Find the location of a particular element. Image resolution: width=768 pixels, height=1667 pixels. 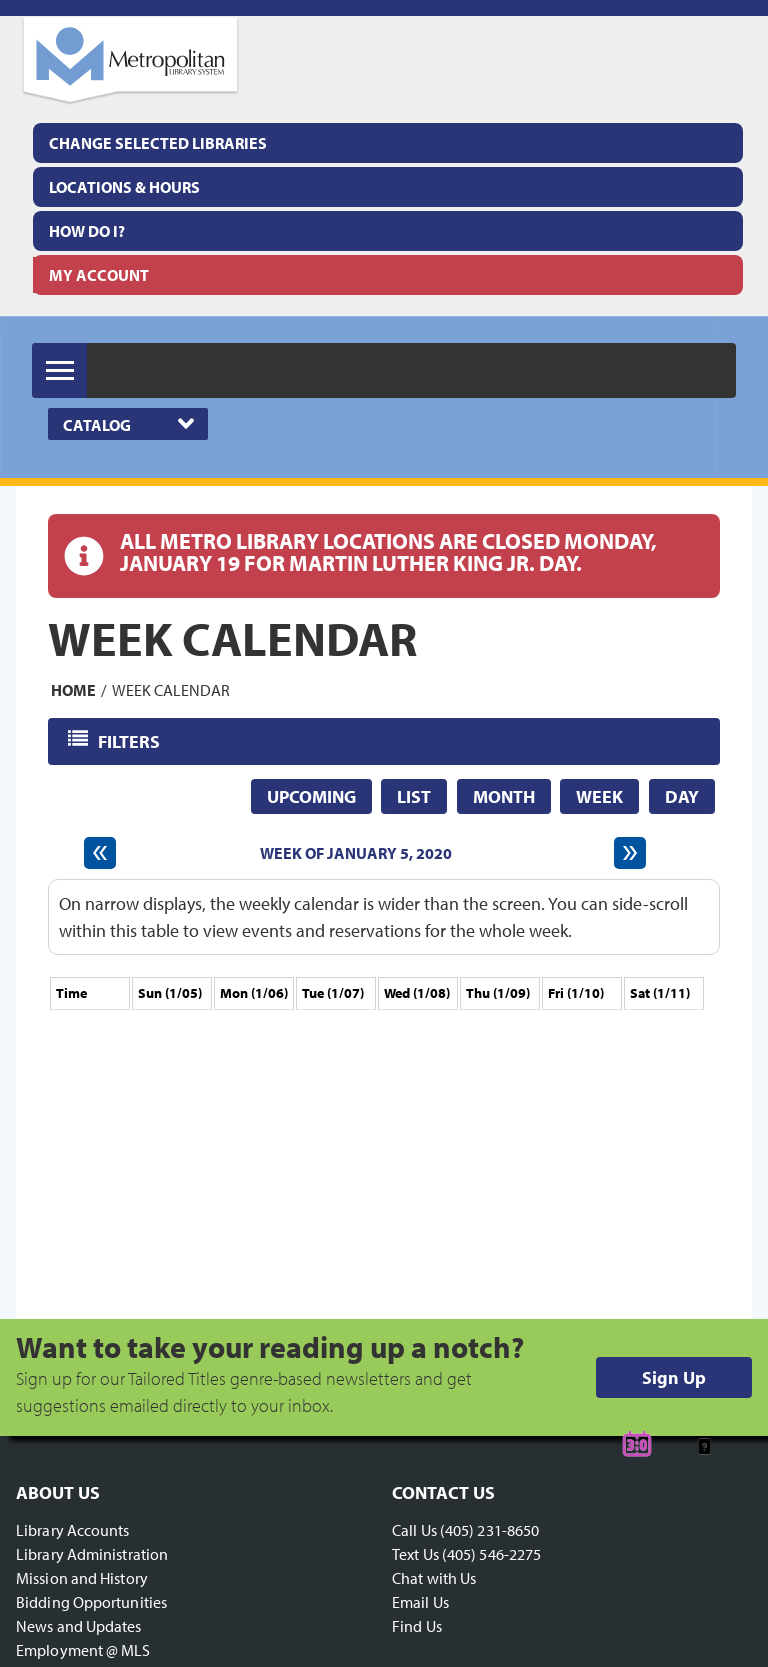

view game or match scores is located at coordinates (637, 1445).